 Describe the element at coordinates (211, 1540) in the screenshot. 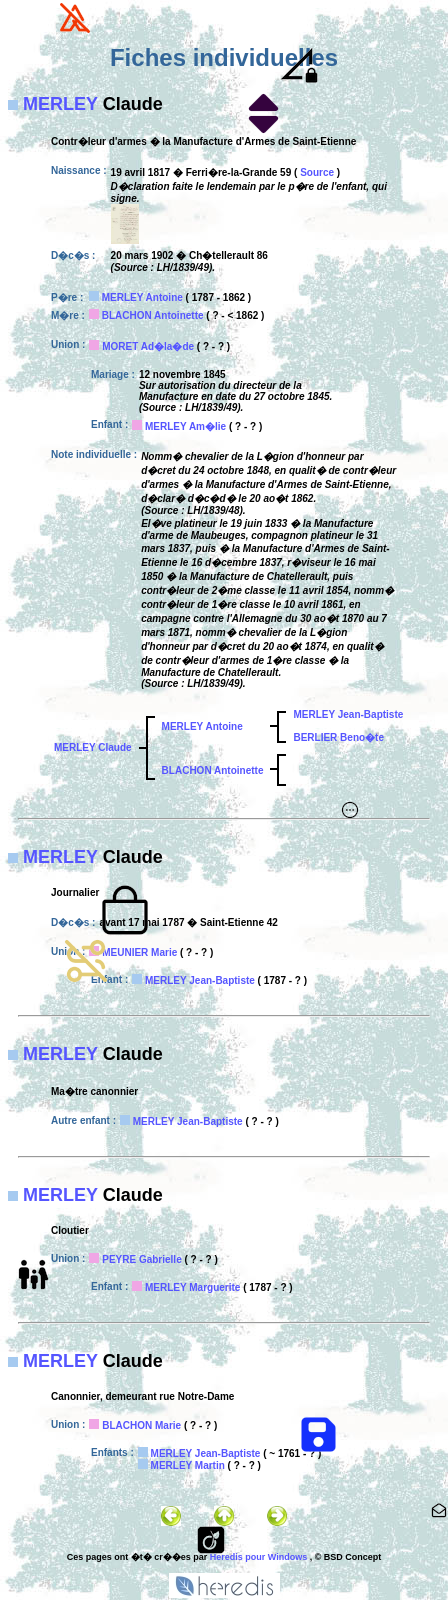

I see `open viadeo professional networking app` at that location.